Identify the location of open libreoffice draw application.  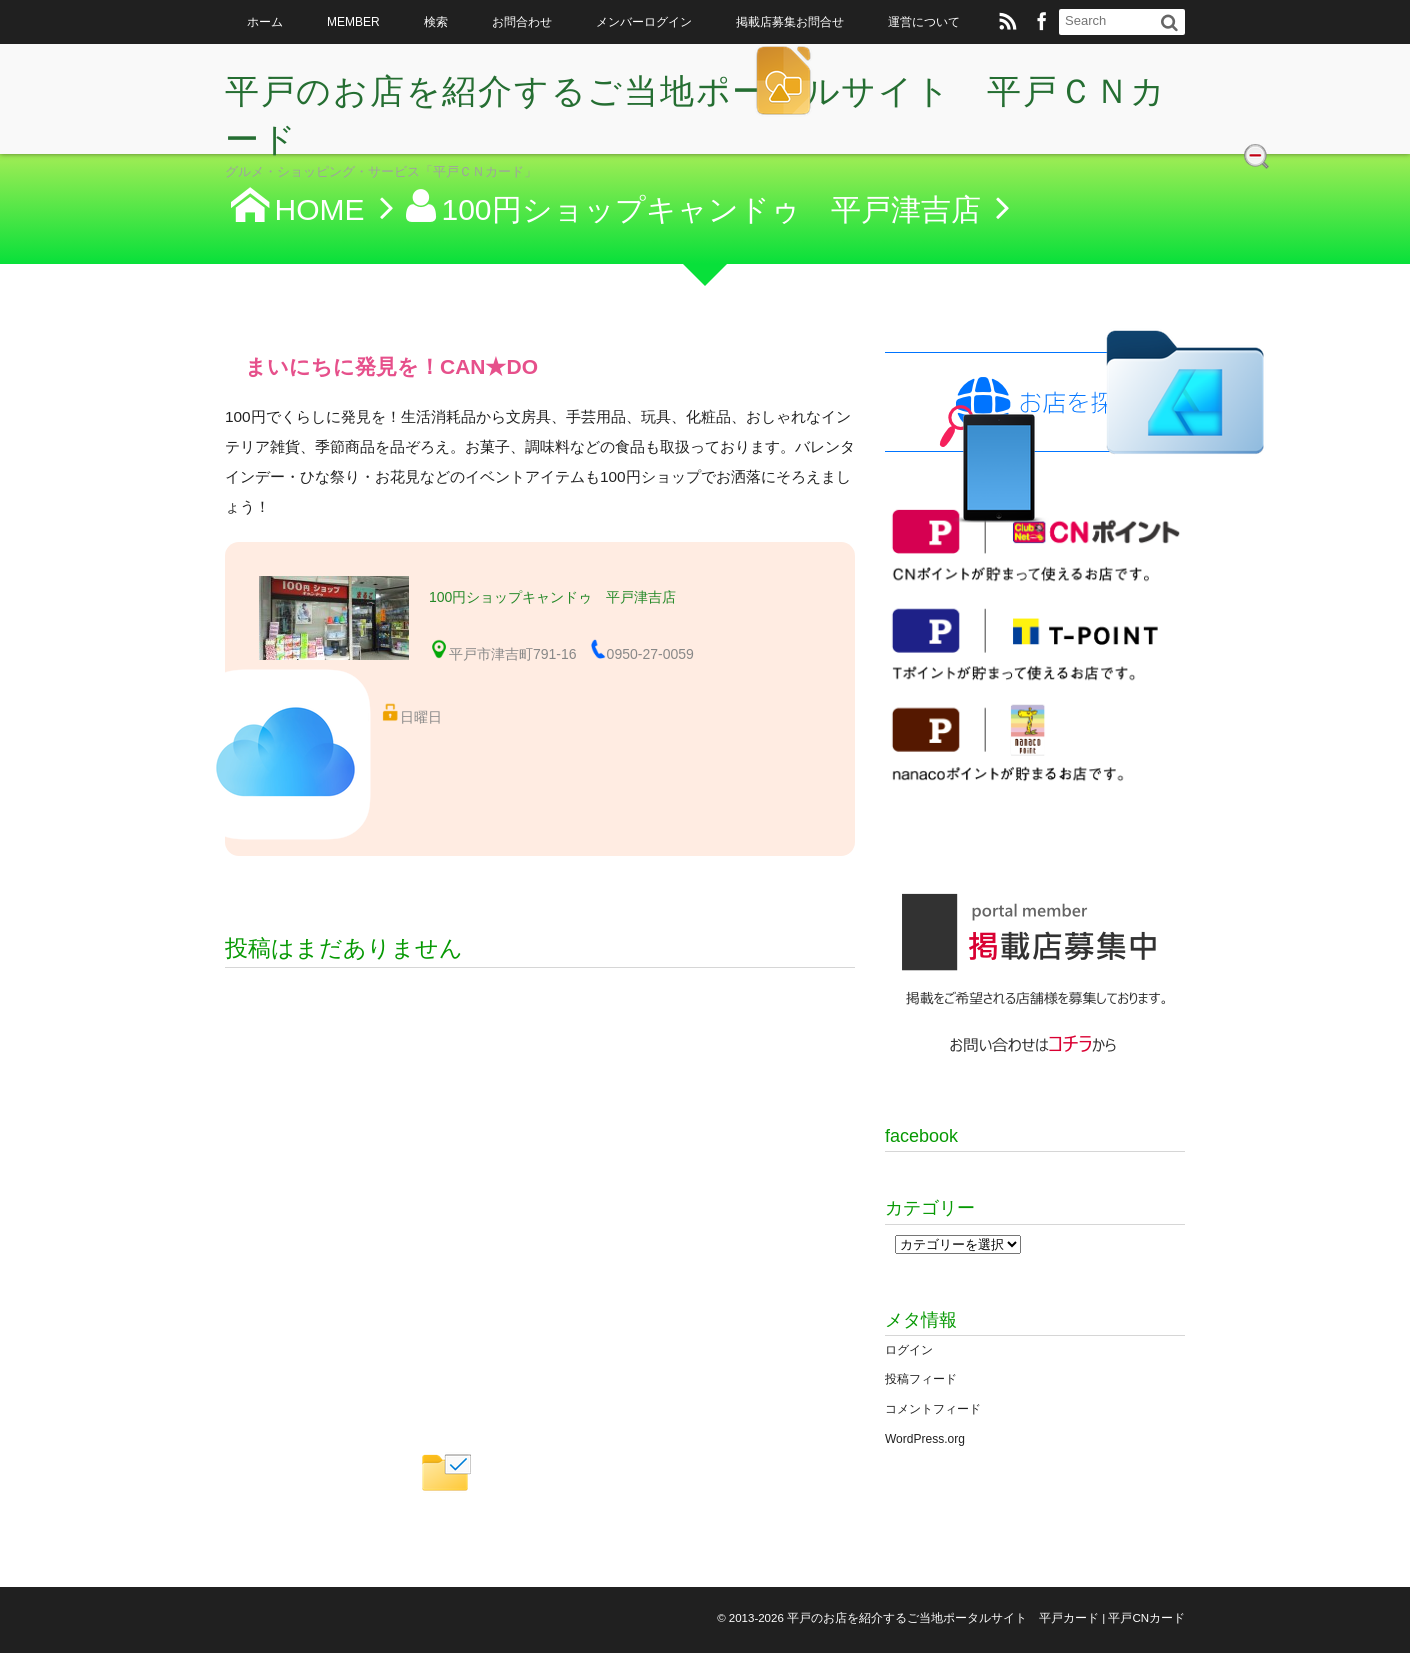
(783, 80).